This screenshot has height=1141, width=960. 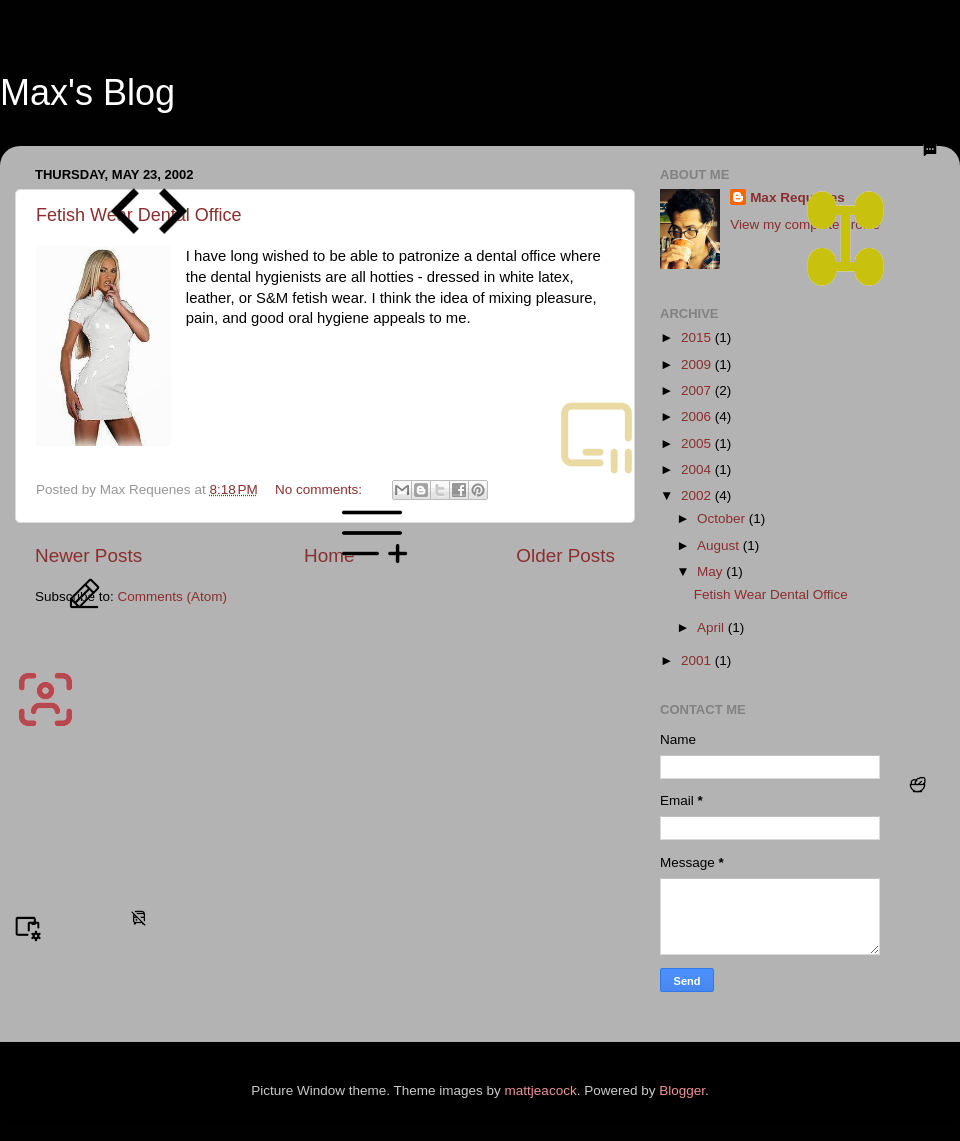 I want to click on view or edit source code, so click(x=149, y=211).